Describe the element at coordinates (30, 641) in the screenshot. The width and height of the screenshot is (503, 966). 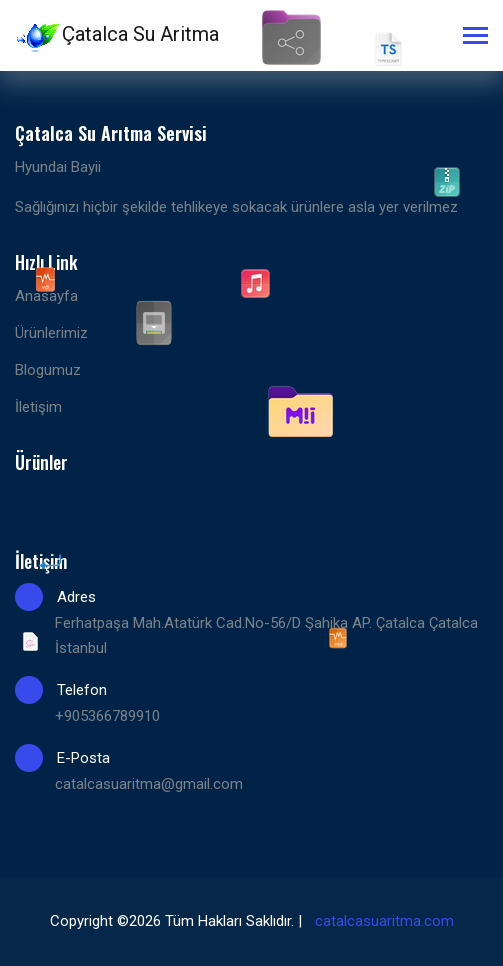
I see `indicates a sass stylesheet file` at that location.